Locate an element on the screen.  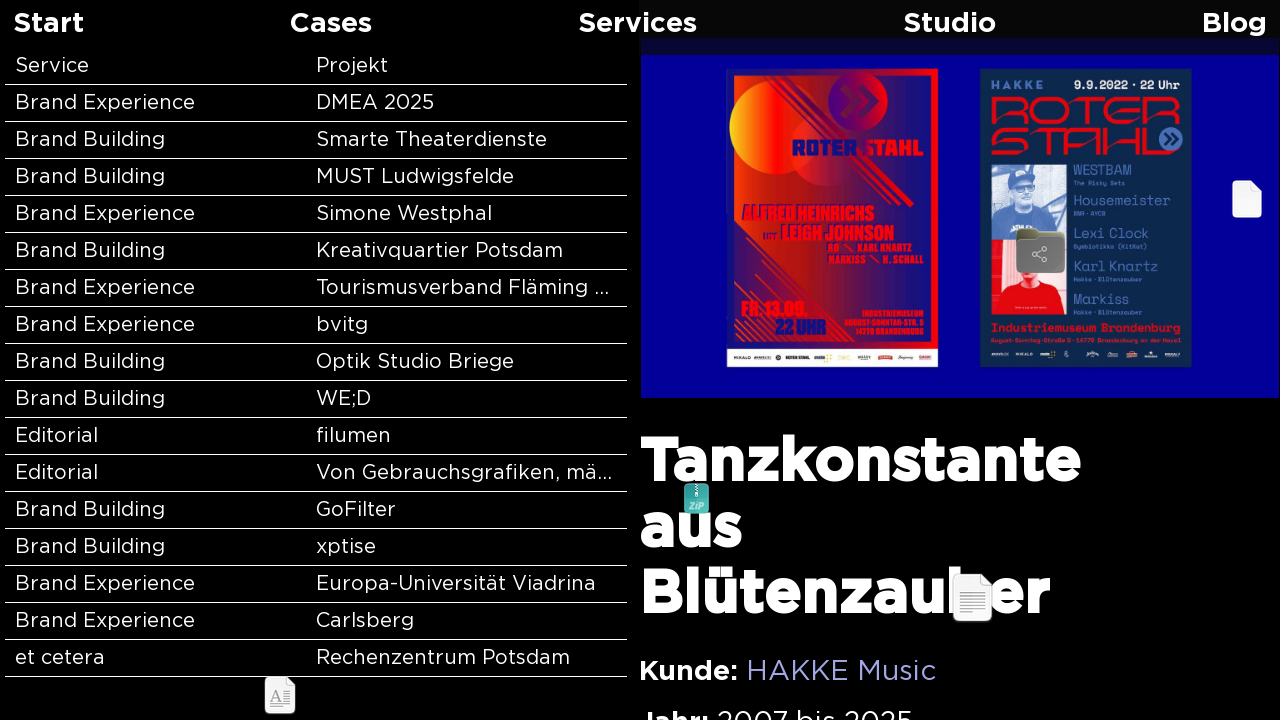
compressed zip file is located at coordinates (696, 498).